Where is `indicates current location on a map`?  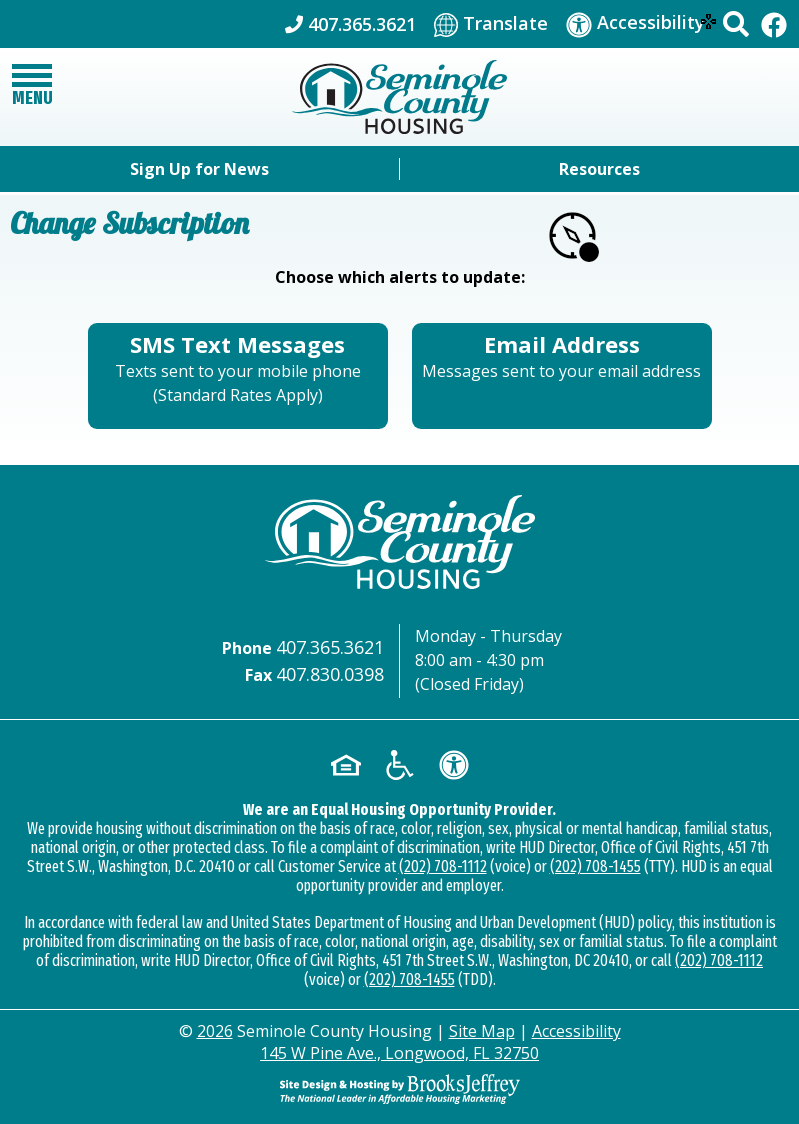 indicates current location on a map is located at coordinates (572, 235).